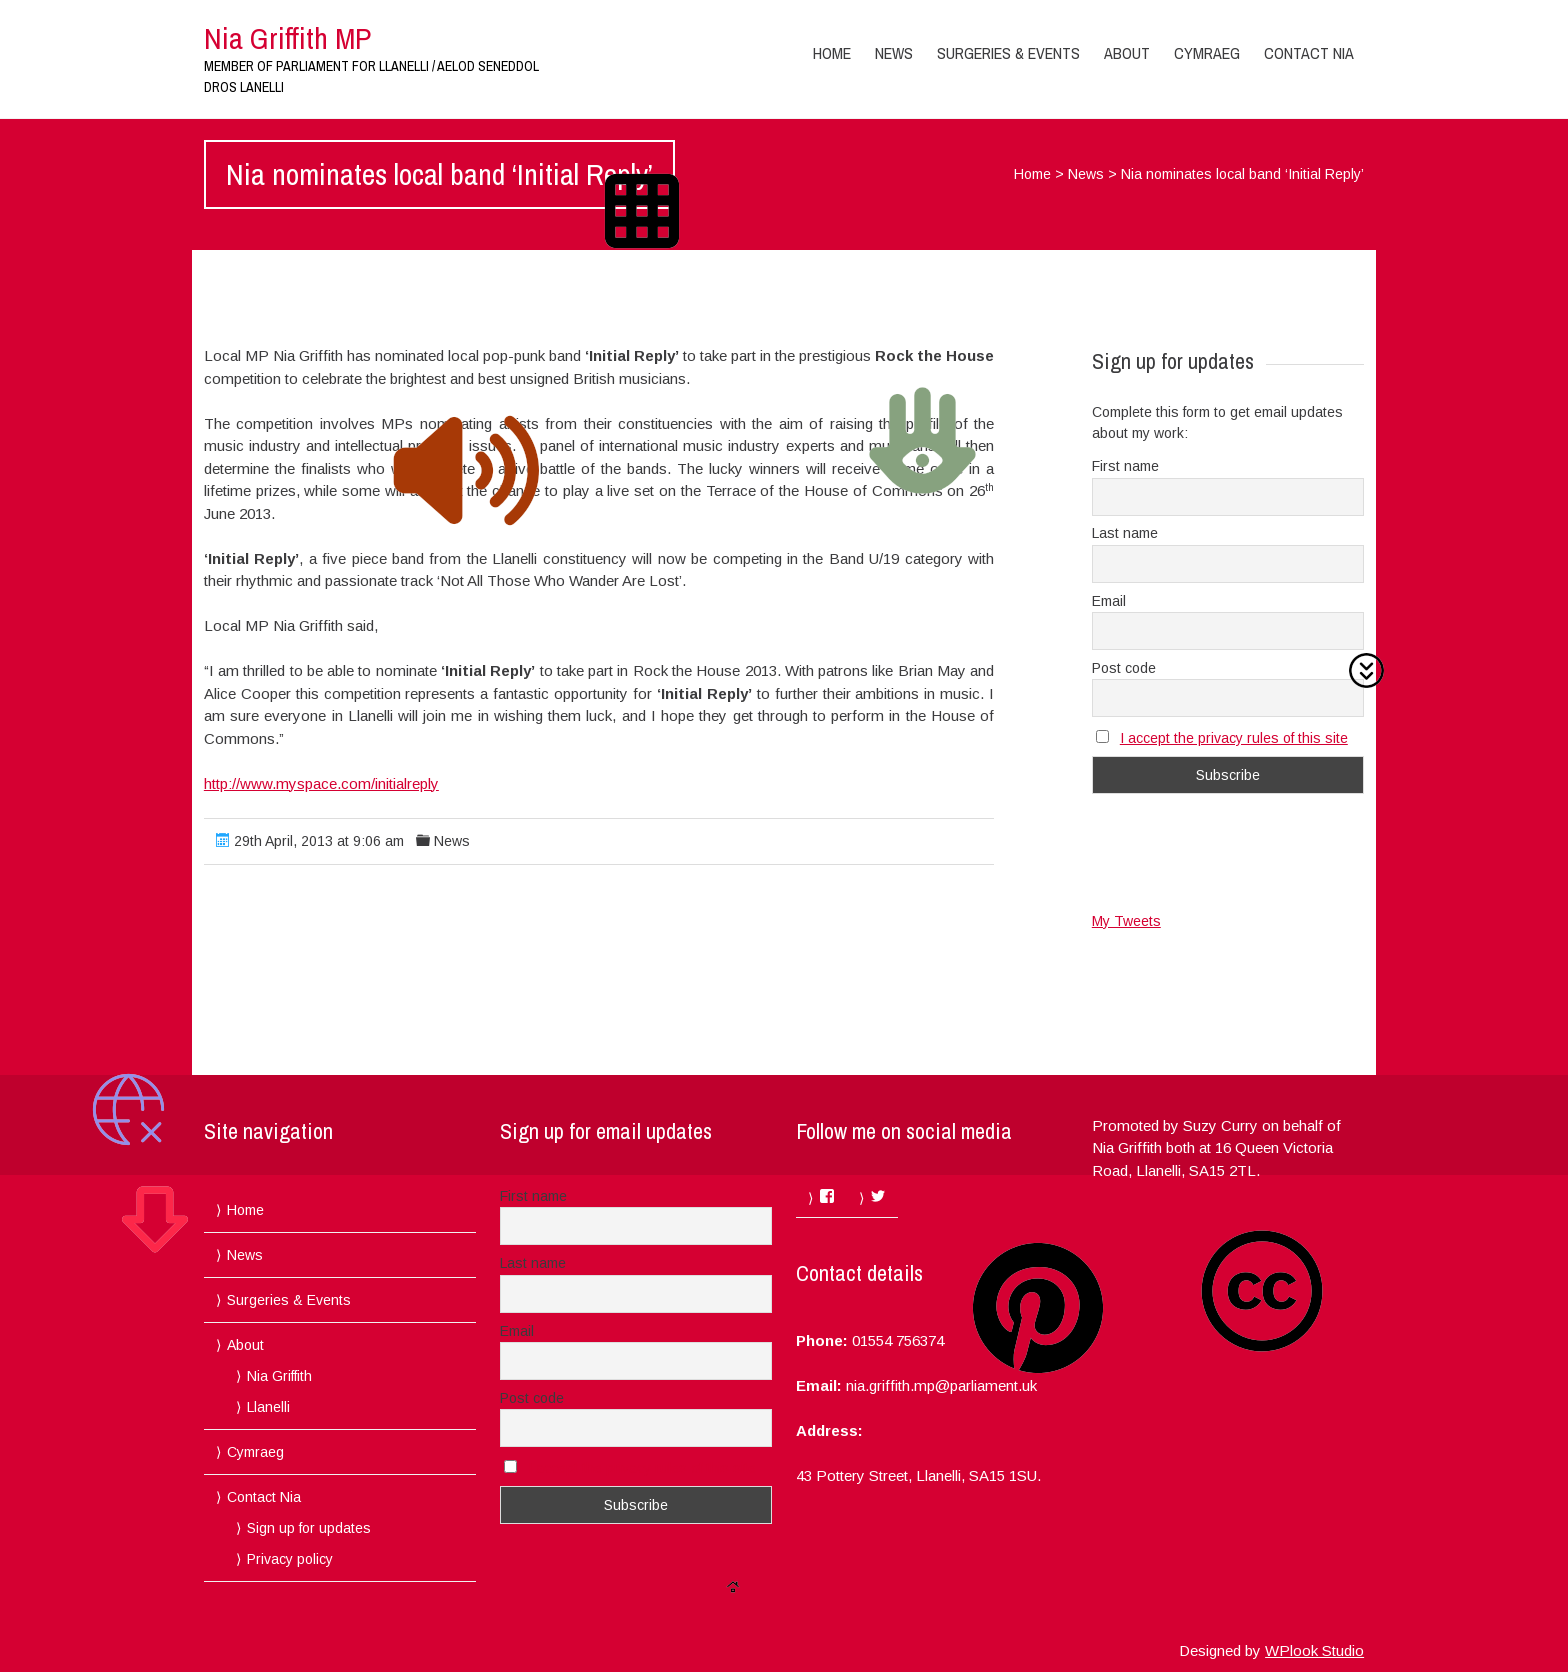 The width and height of the screenshot is (1568, 1672). What do you see at coordinates (128, 1109) in the screenshot?
I see `no internet connection` at bounding box center [128, 1109].